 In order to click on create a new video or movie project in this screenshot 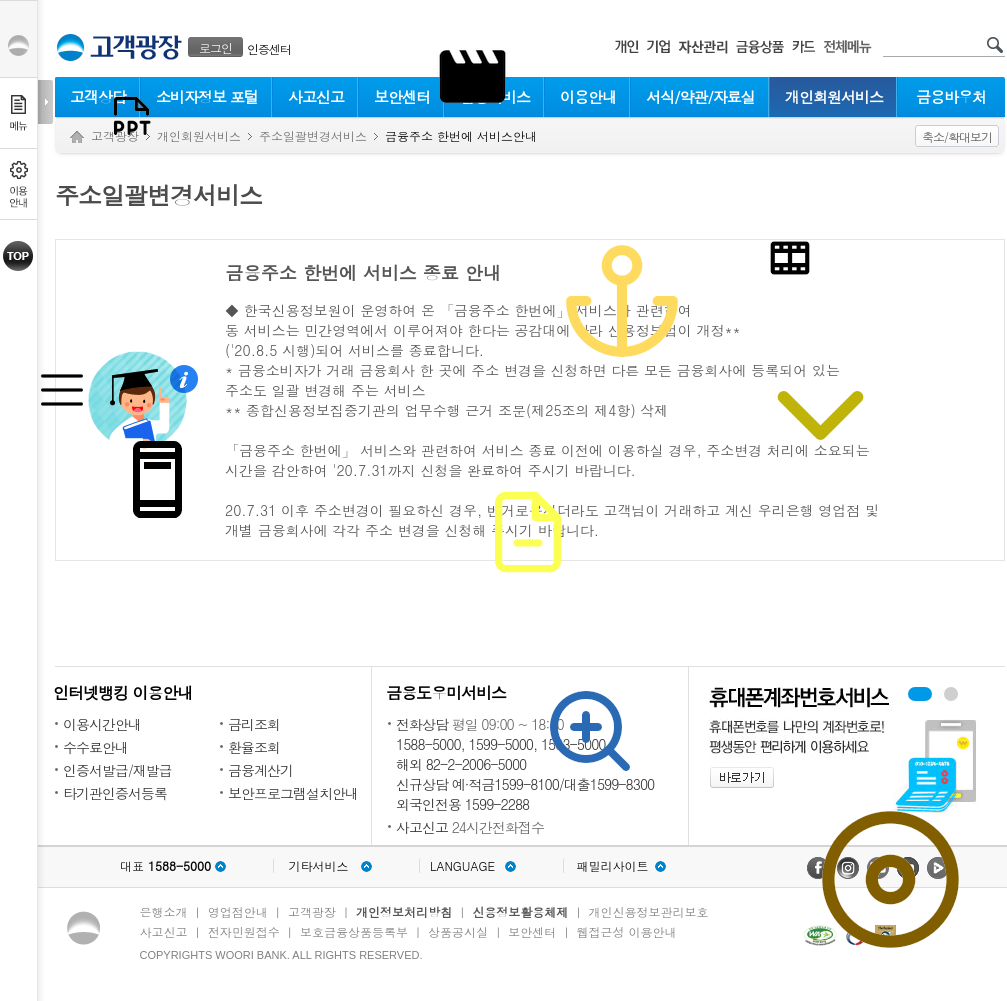, I will do `click(472, 76)`.